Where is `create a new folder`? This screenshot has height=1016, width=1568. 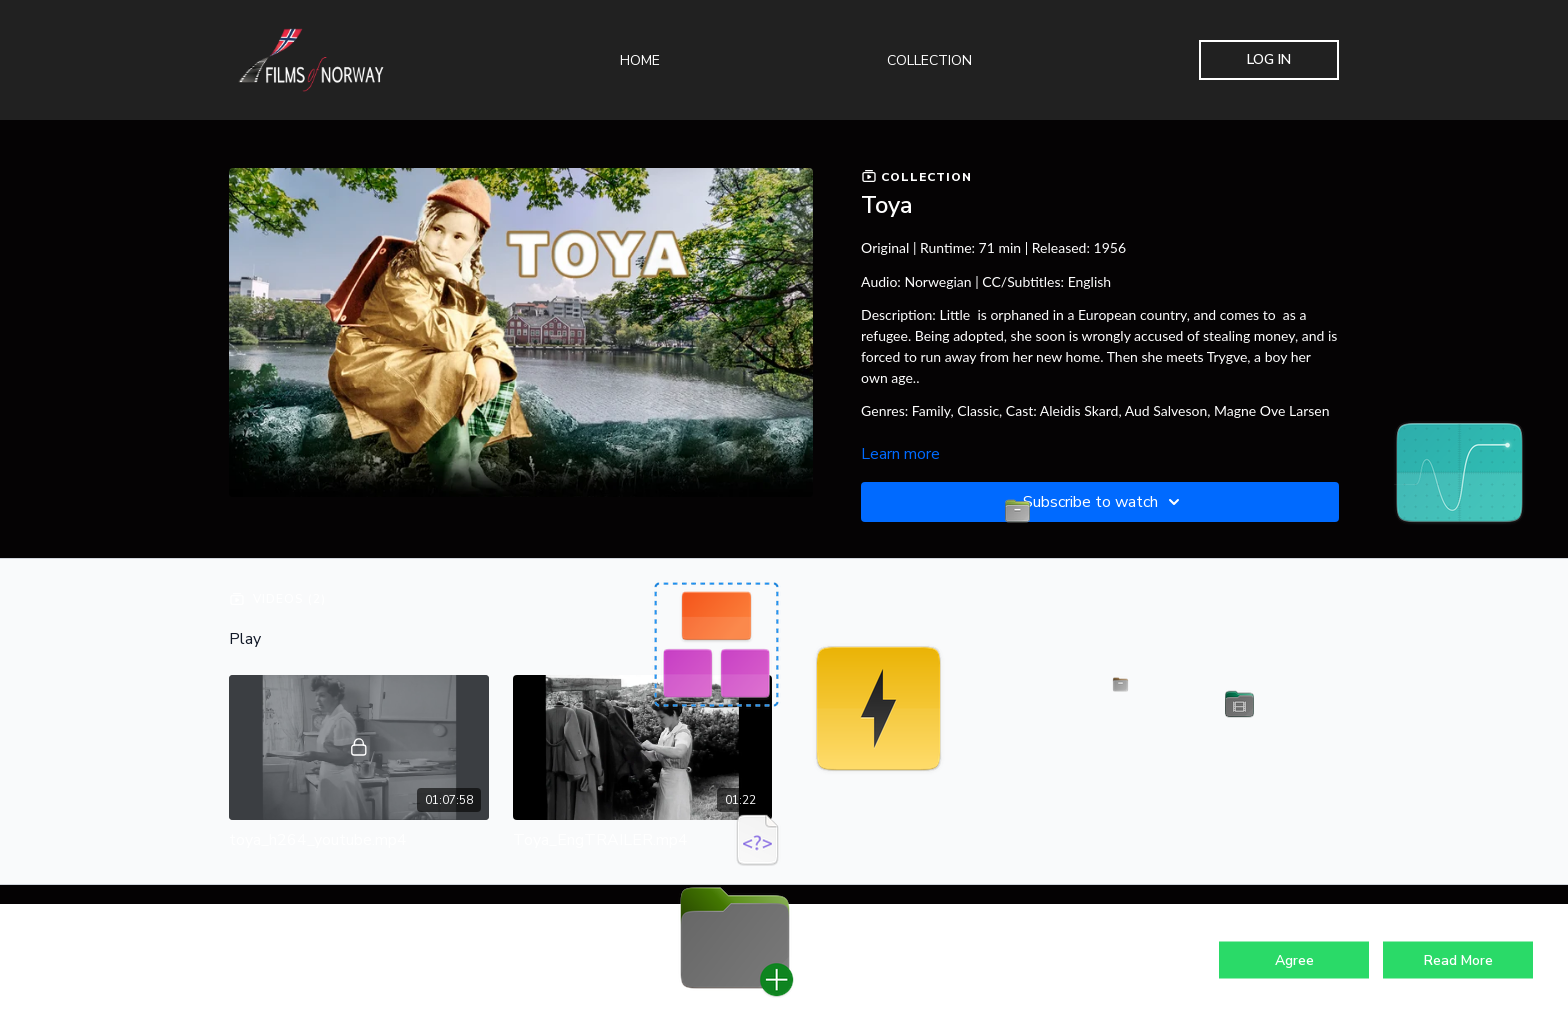 create a new folder is located at coordinates (735, 938).